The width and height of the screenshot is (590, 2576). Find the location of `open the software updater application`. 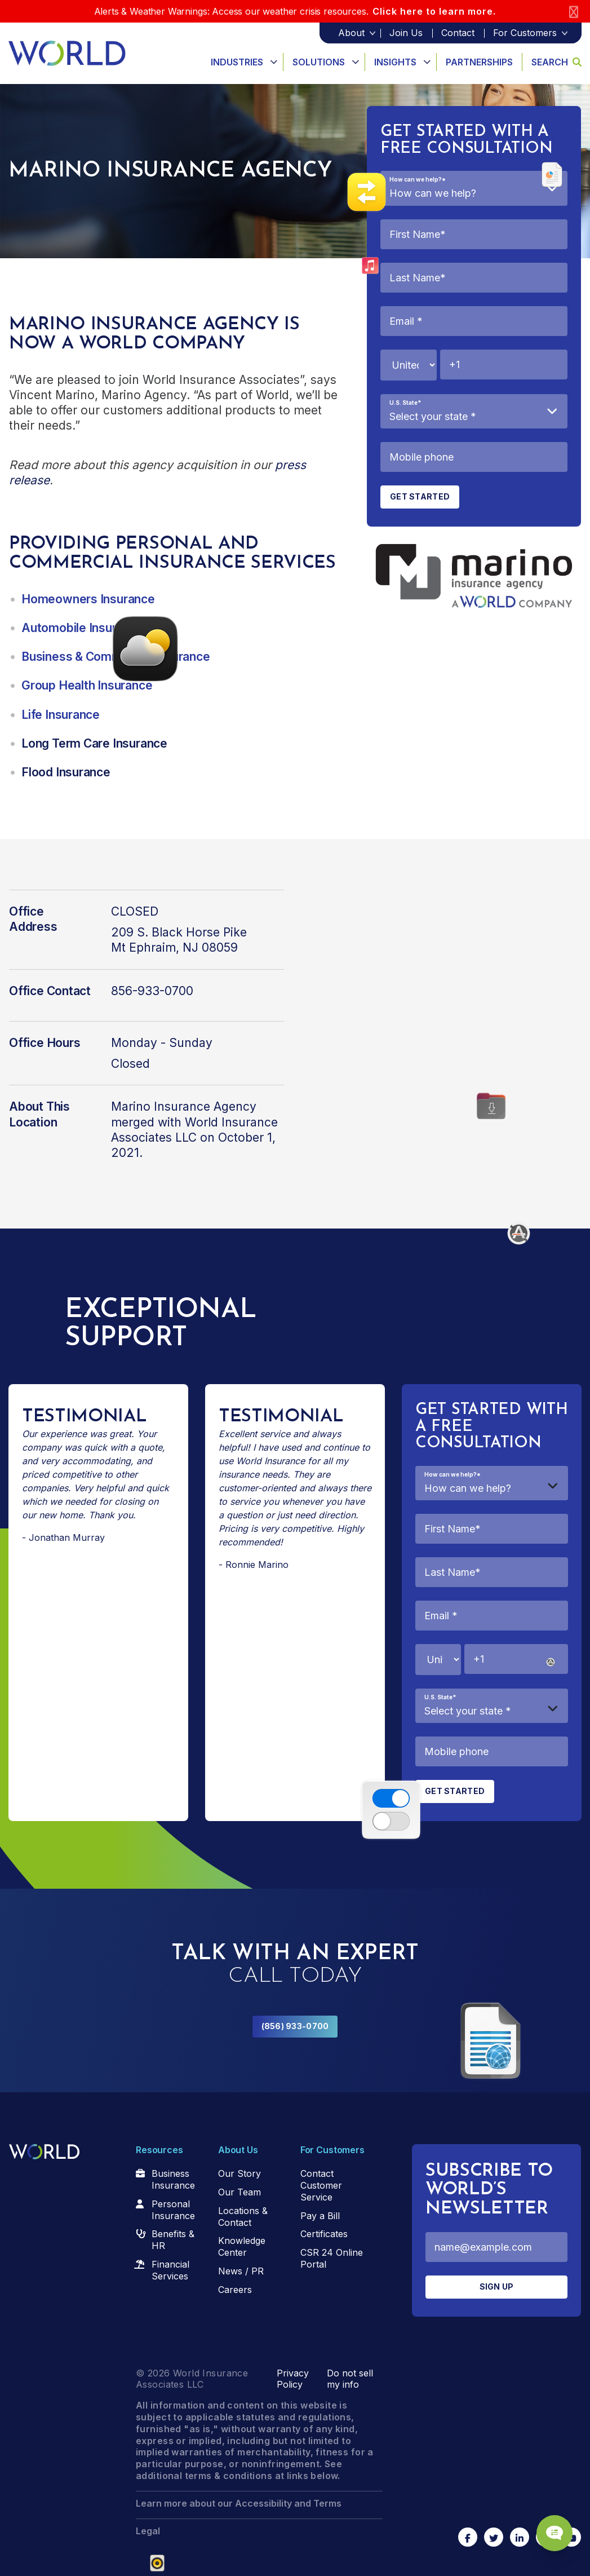

open the software updater application is located at coordinates (551, 1662).